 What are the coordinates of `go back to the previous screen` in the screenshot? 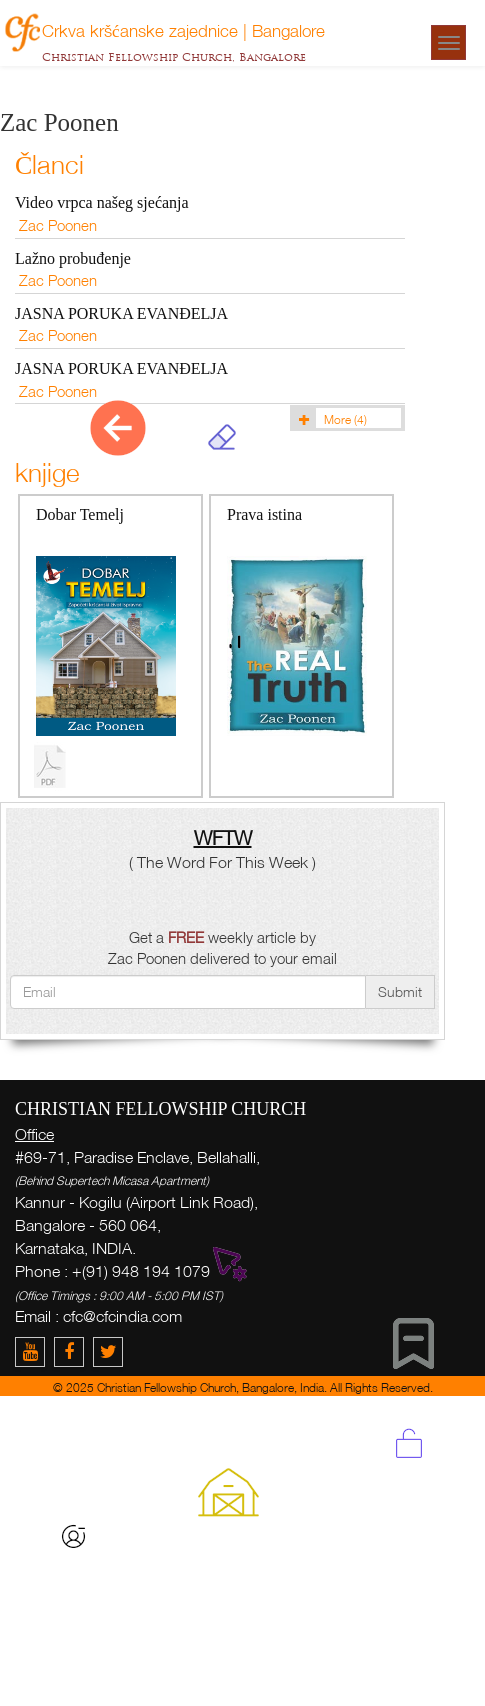 It's located at (118, 428).